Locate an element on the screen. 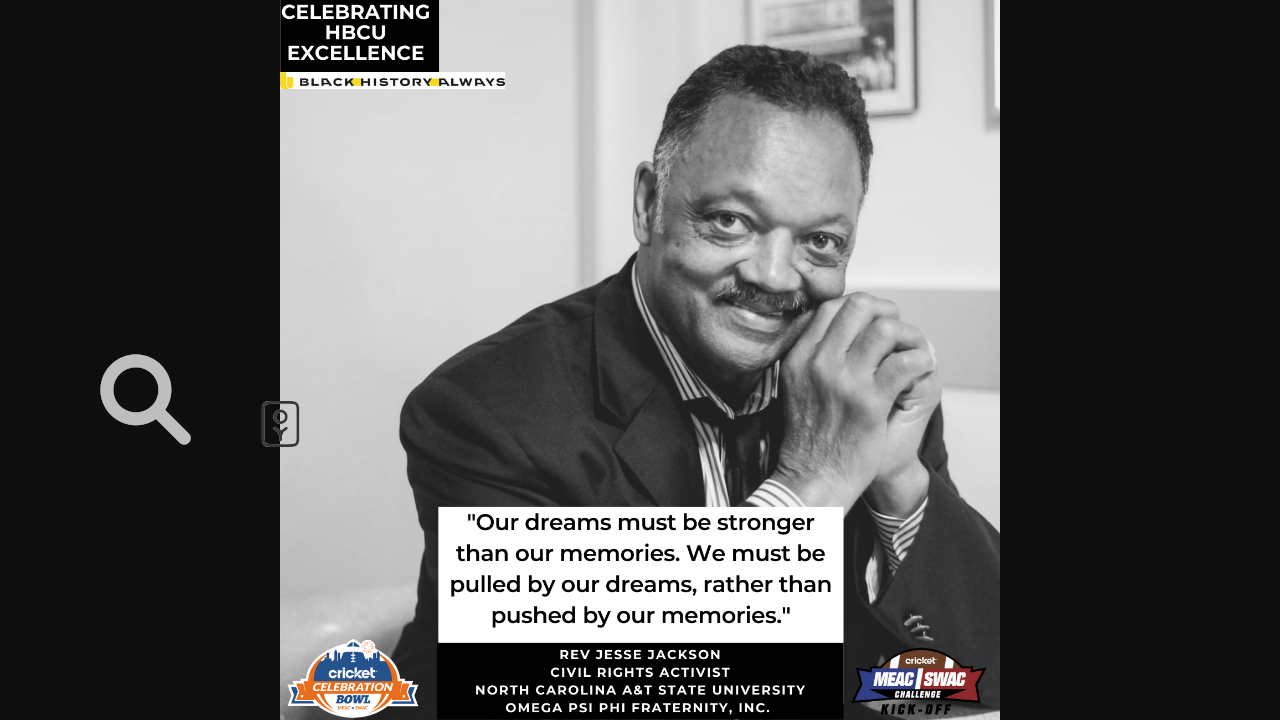 The image size is (1280, 720). access Time Machine backups is located at coordinates (282, 424).